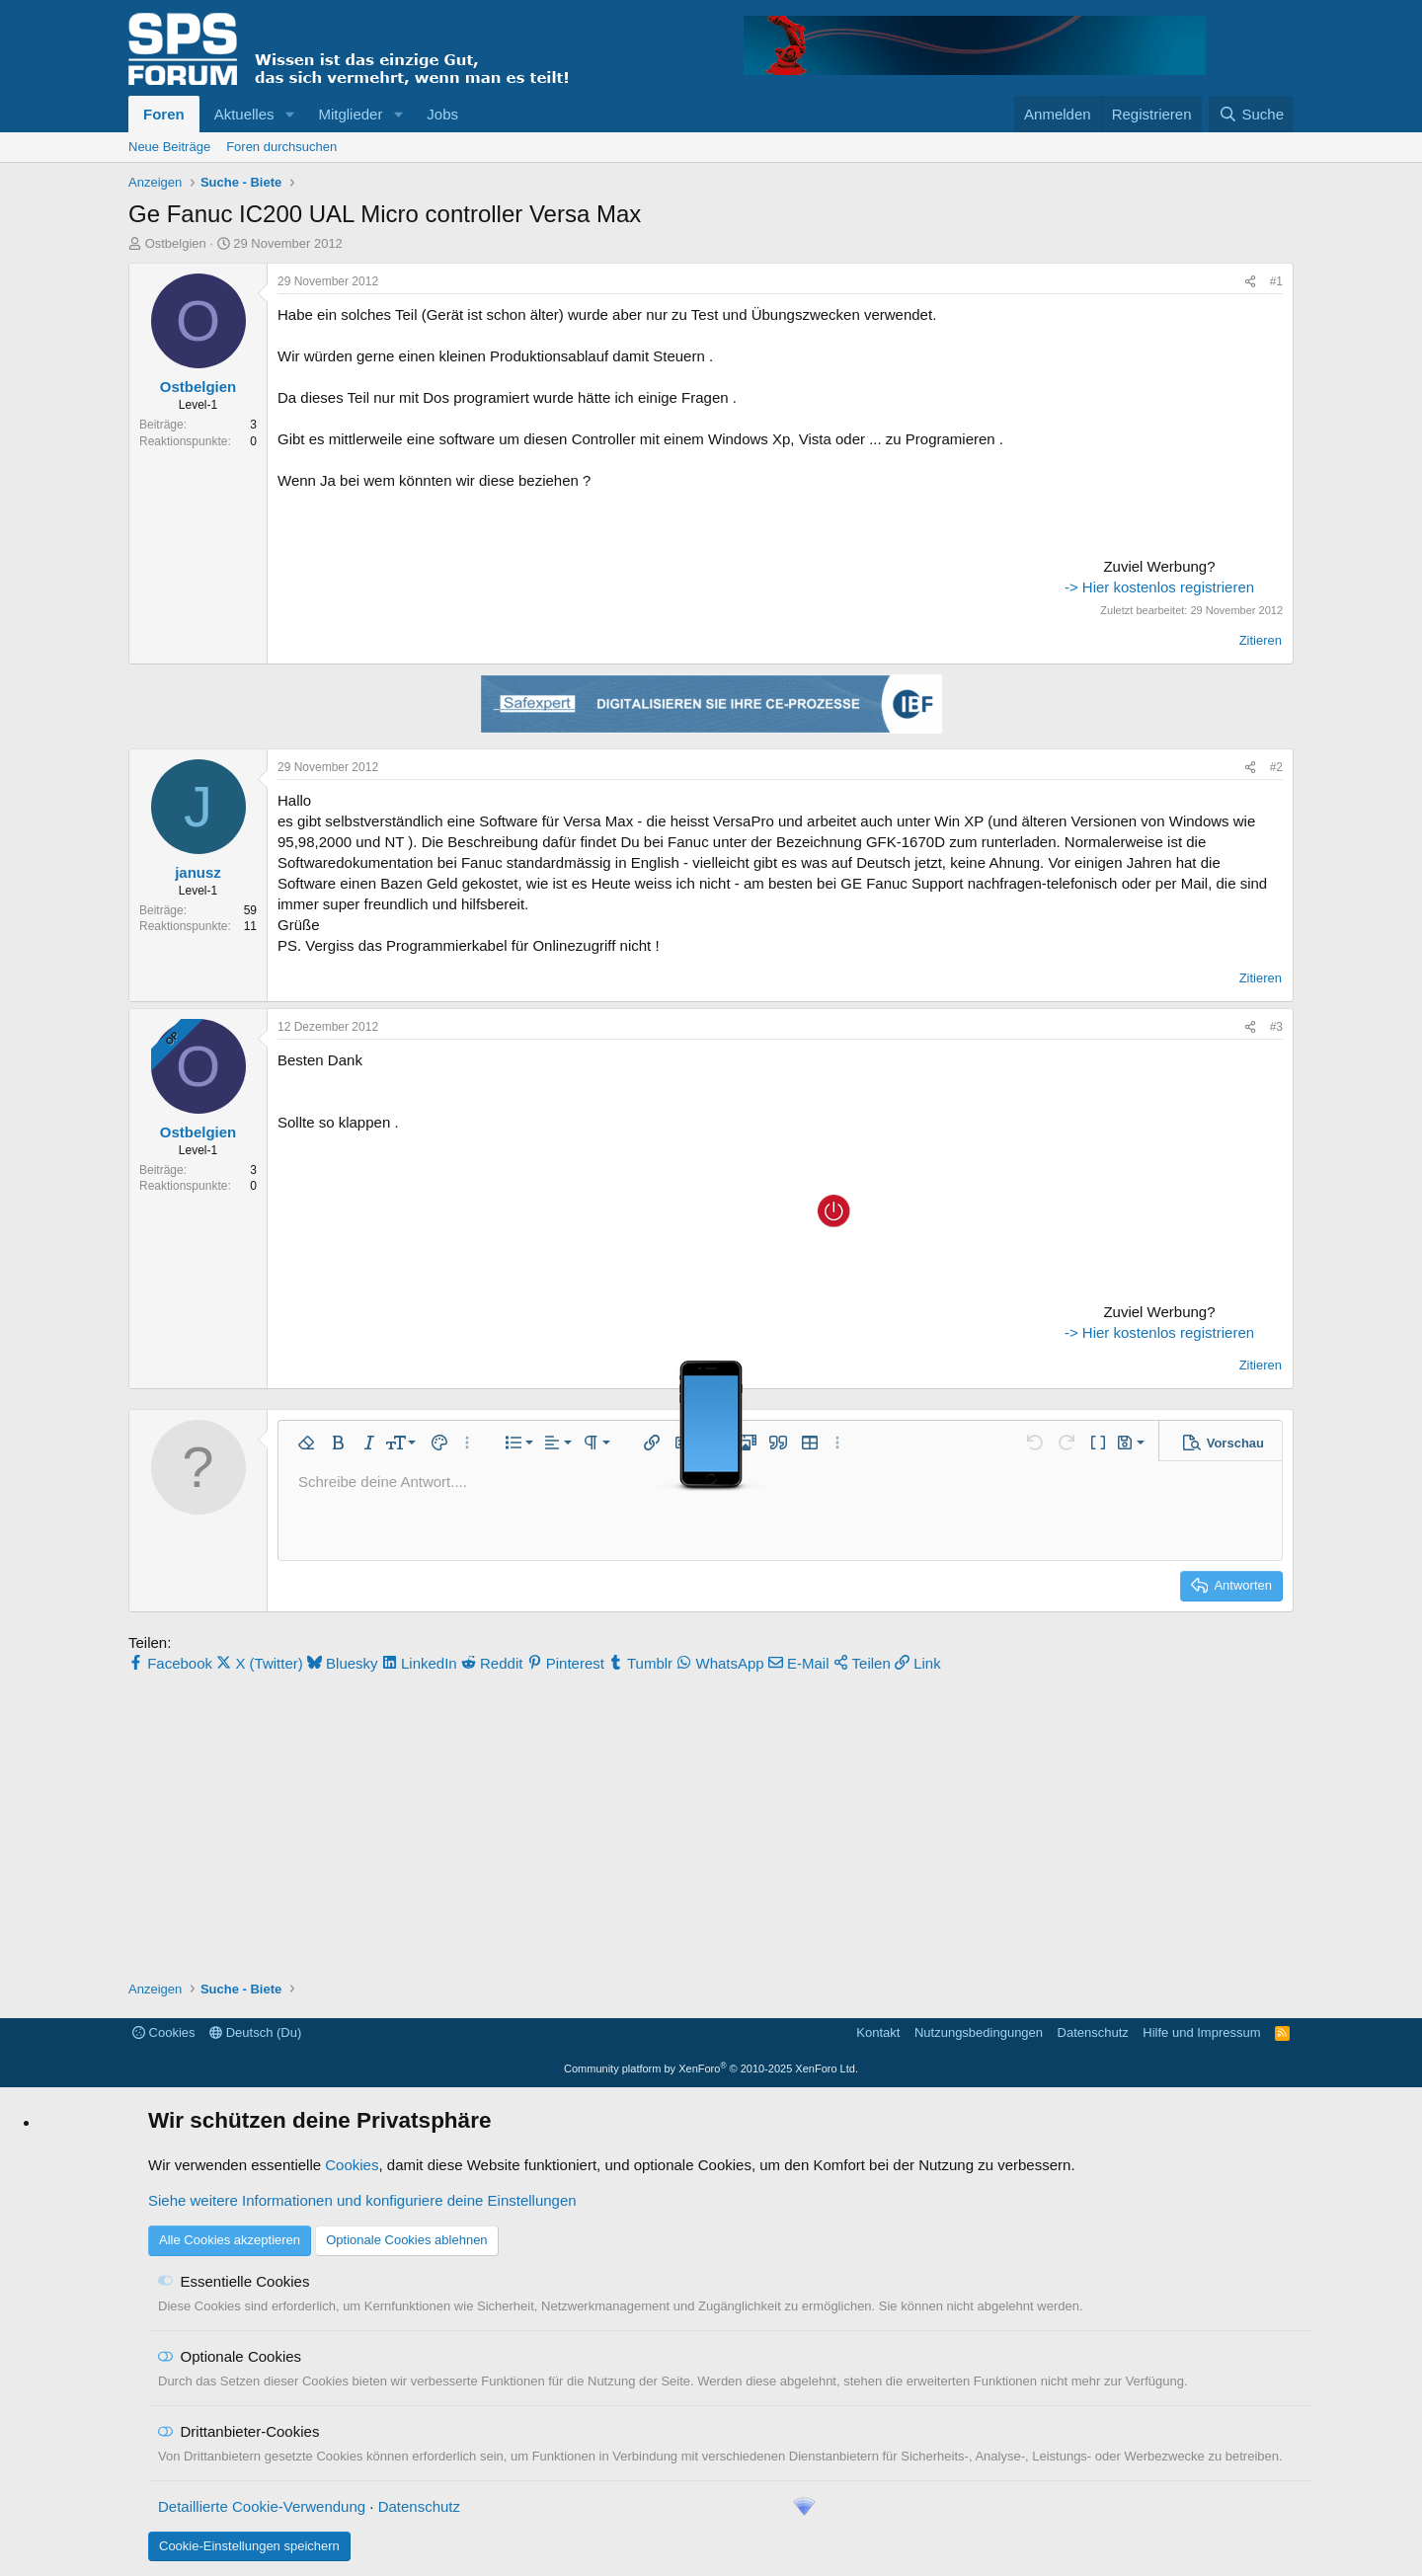 This screenshot has width=1422, height=2576. What do you see at coordinates (804, 2506) in the screenshot?
I see `indicates wireless network connection status` at bounding box center [804, 2506].